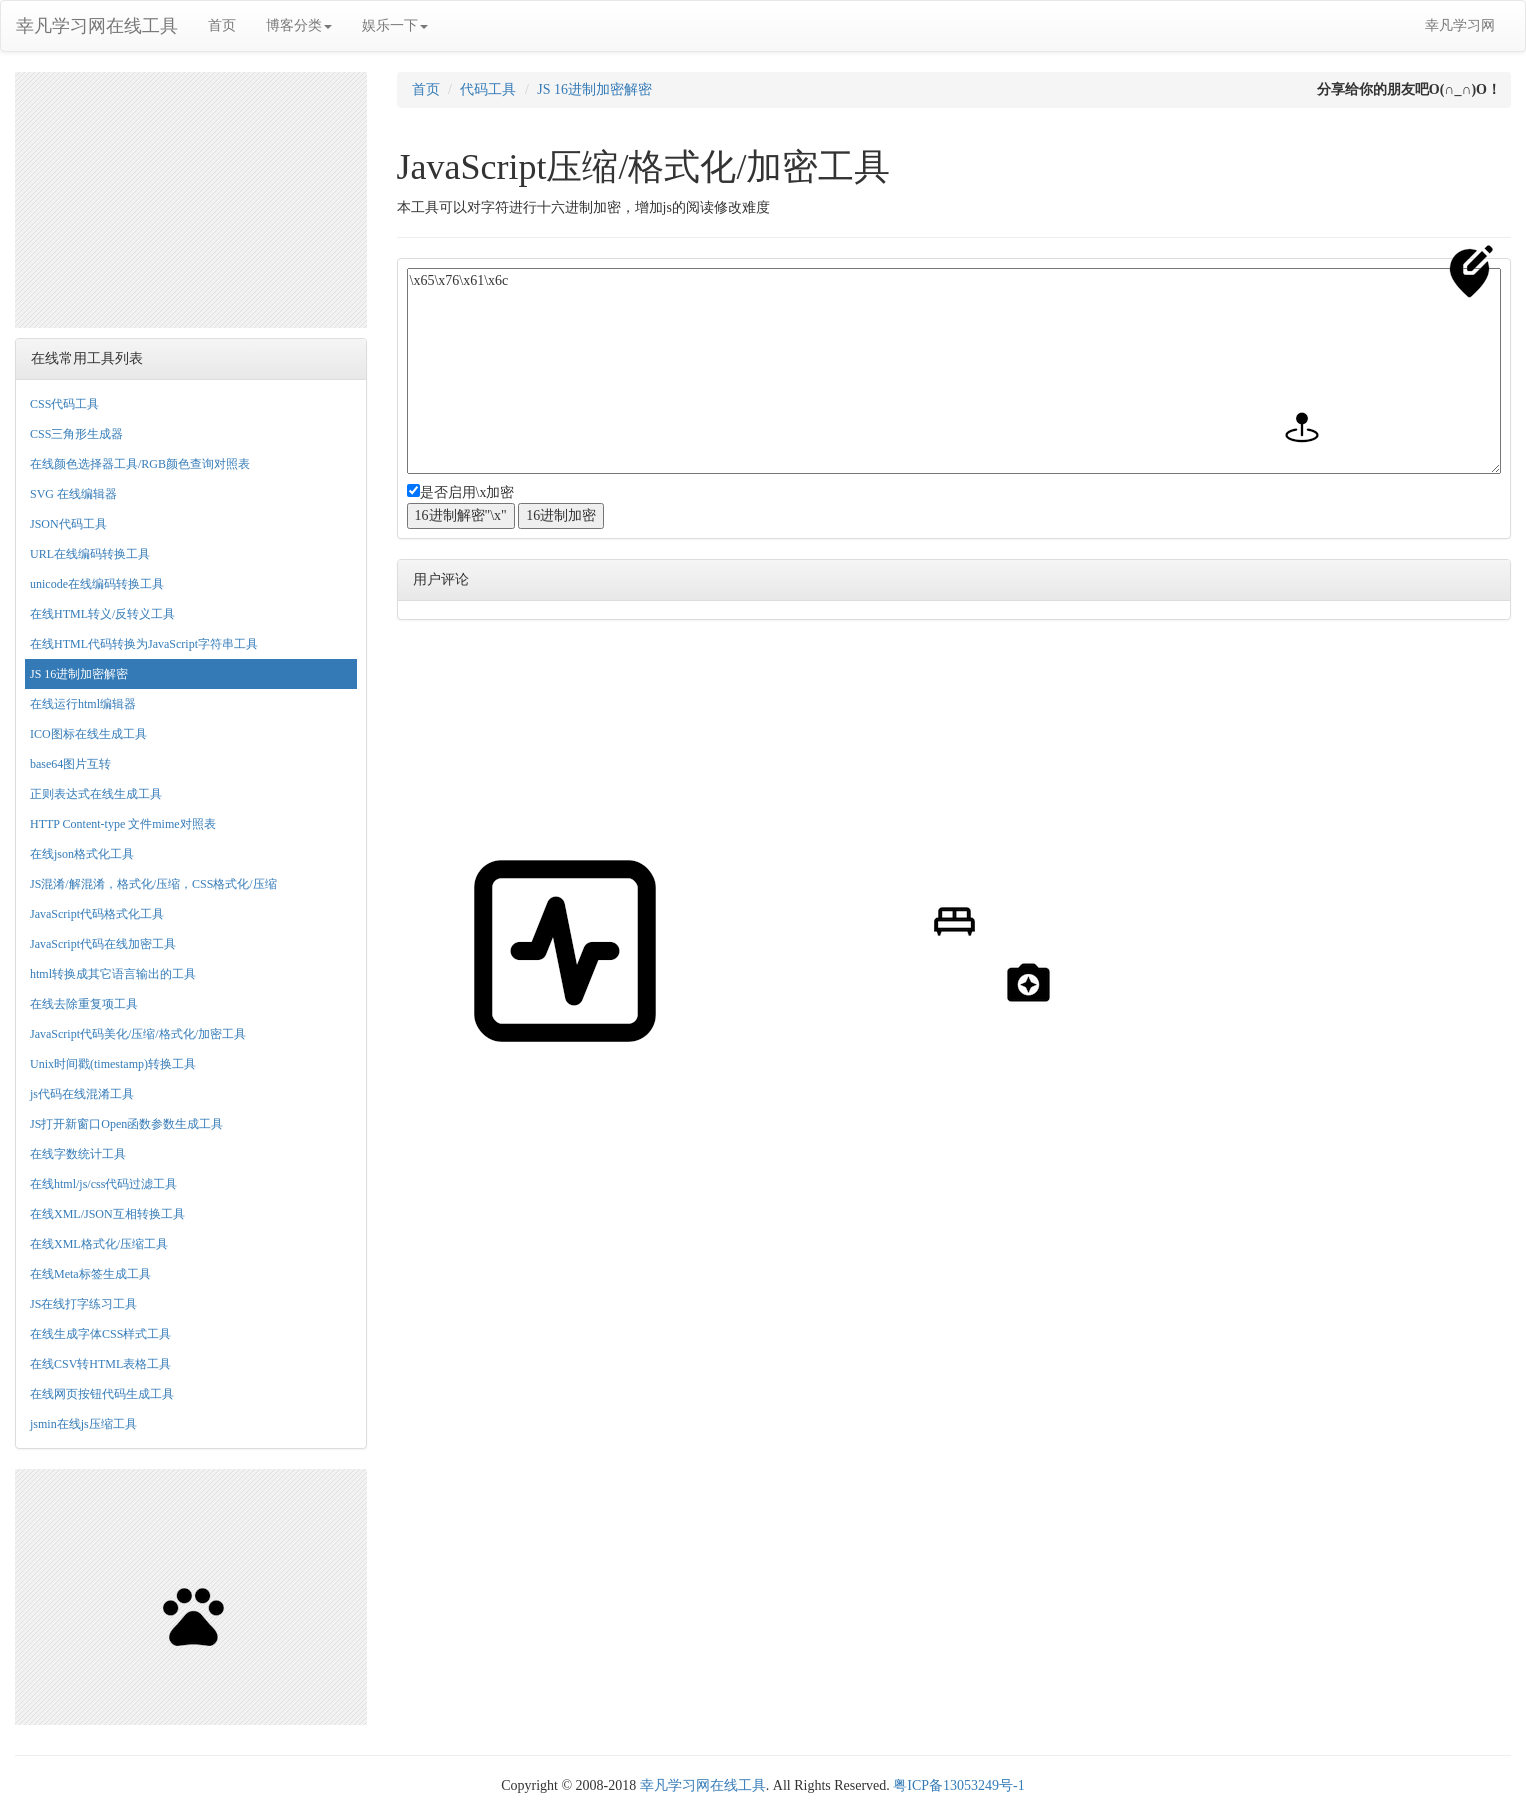 The width and height of the screenshot is (1526, 1806). Describe the element at coordinates (1028, 982) in the screenshot. I see `enhance or improve photo quality` at that location.